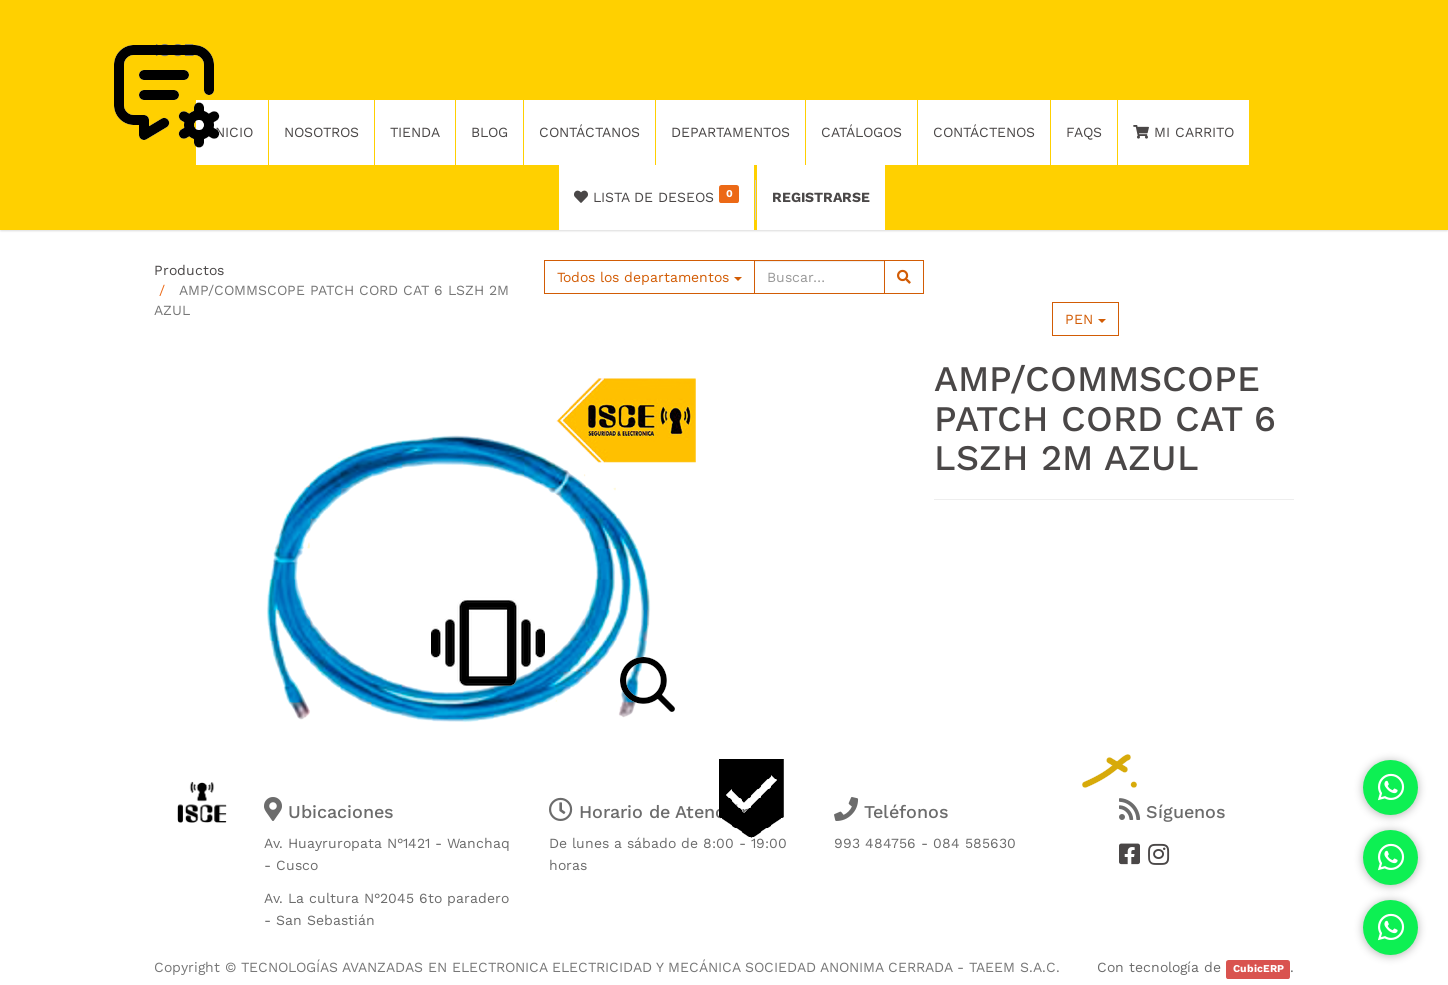  Describe the element at coordinates (751, 798) in the screenshot. I see `mark location as visited` at that location.